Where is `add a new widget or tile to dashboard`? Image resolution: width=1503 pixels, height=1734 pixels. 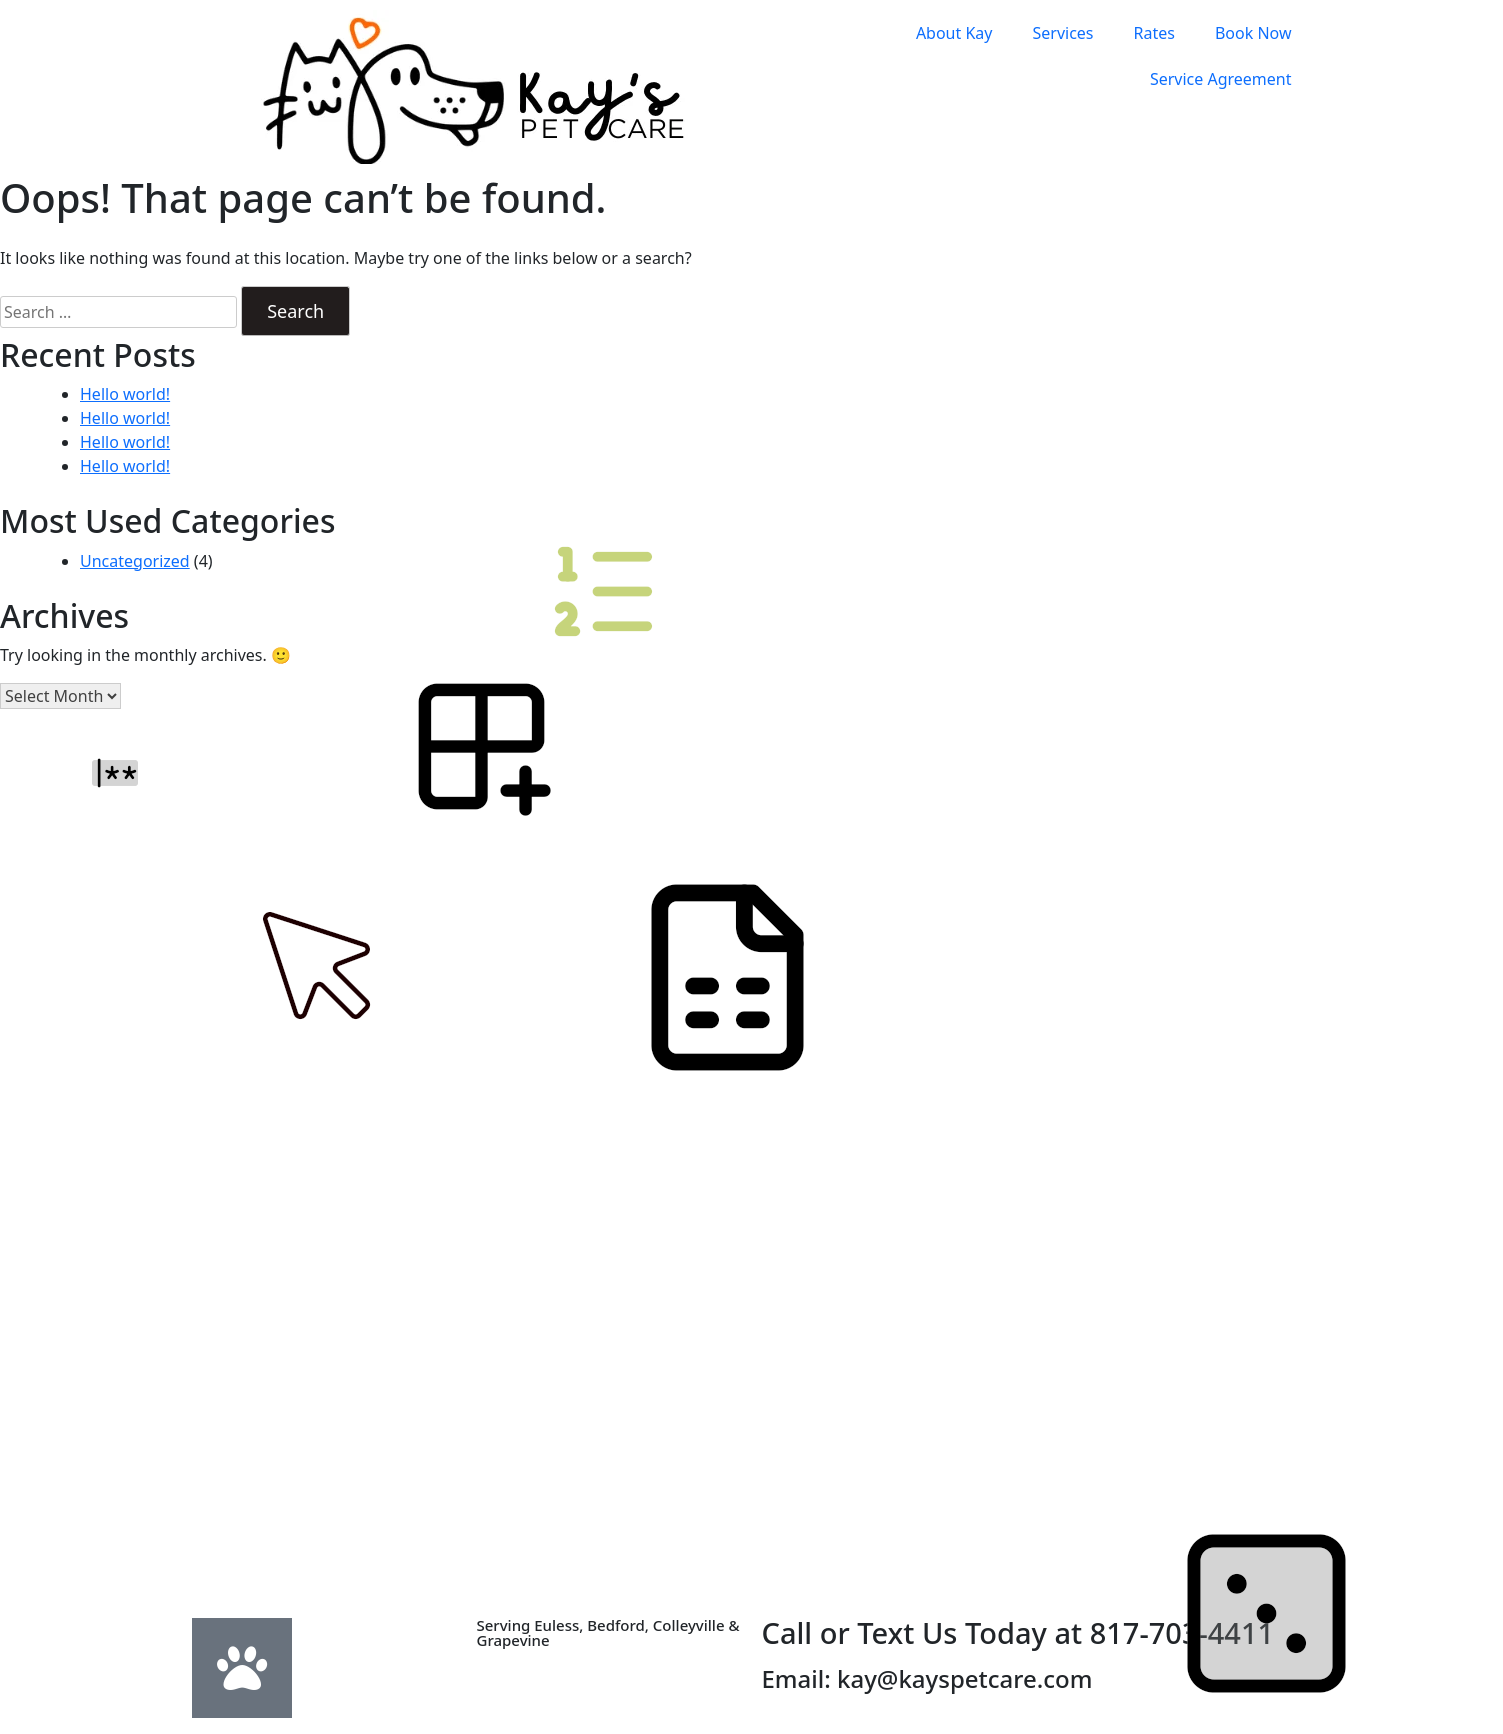 add a new widget or tile to dashboard is located at coordinates (481, 746).